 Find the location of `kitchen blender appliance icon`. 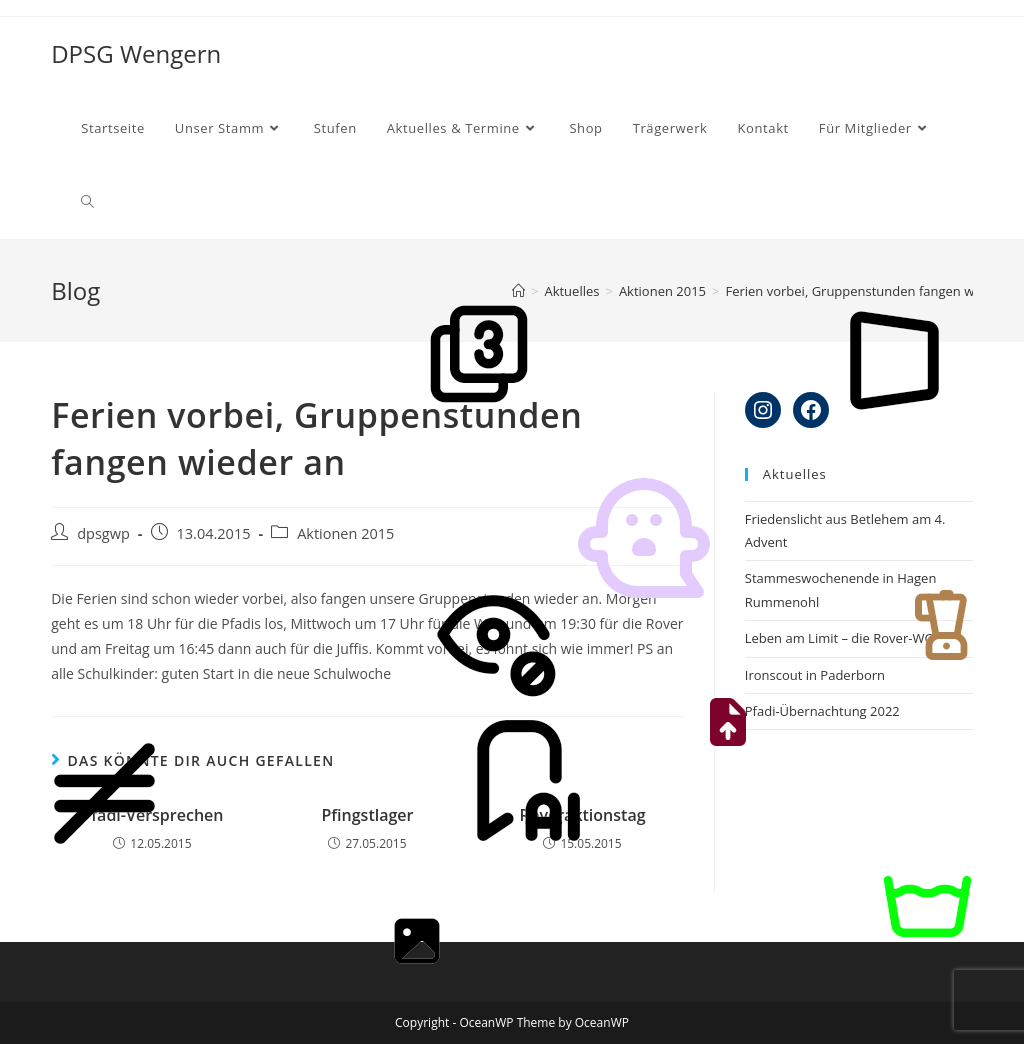

kitchen blender appliance icon is located at coordinates (943, 625).